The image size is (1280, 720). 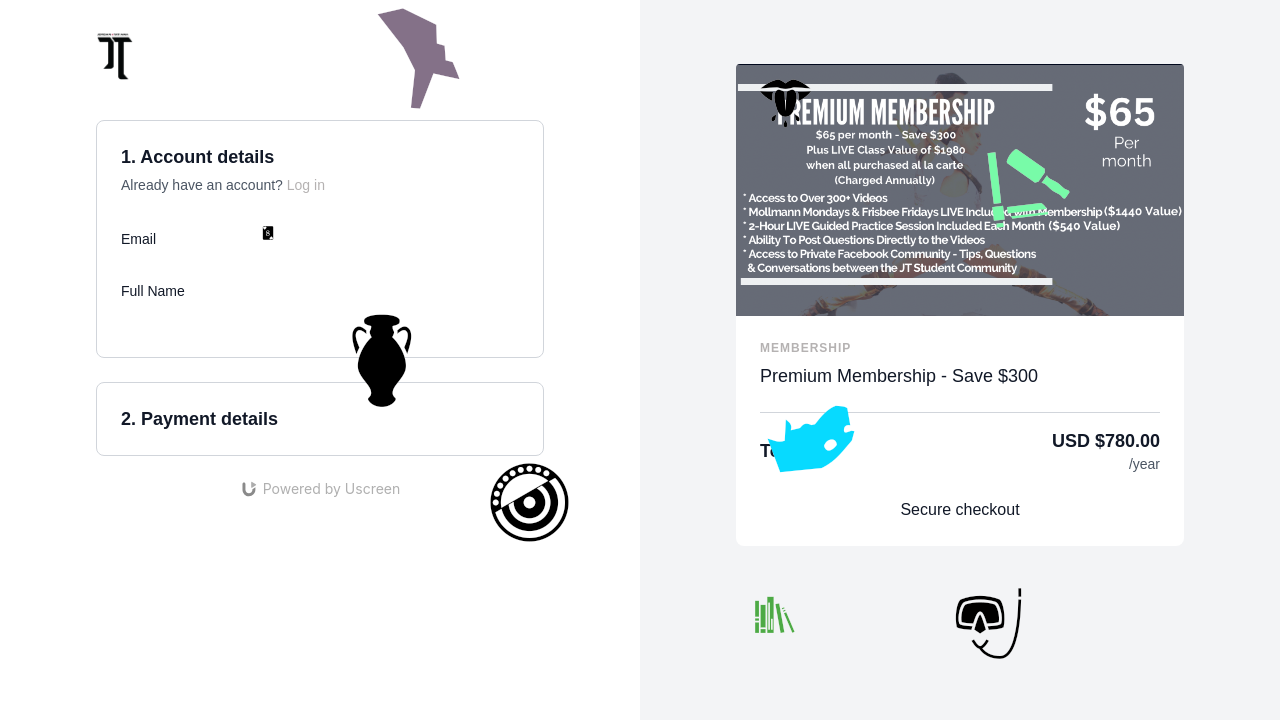 I want to click on select South Africa as your region, so click(x=811, y=439).